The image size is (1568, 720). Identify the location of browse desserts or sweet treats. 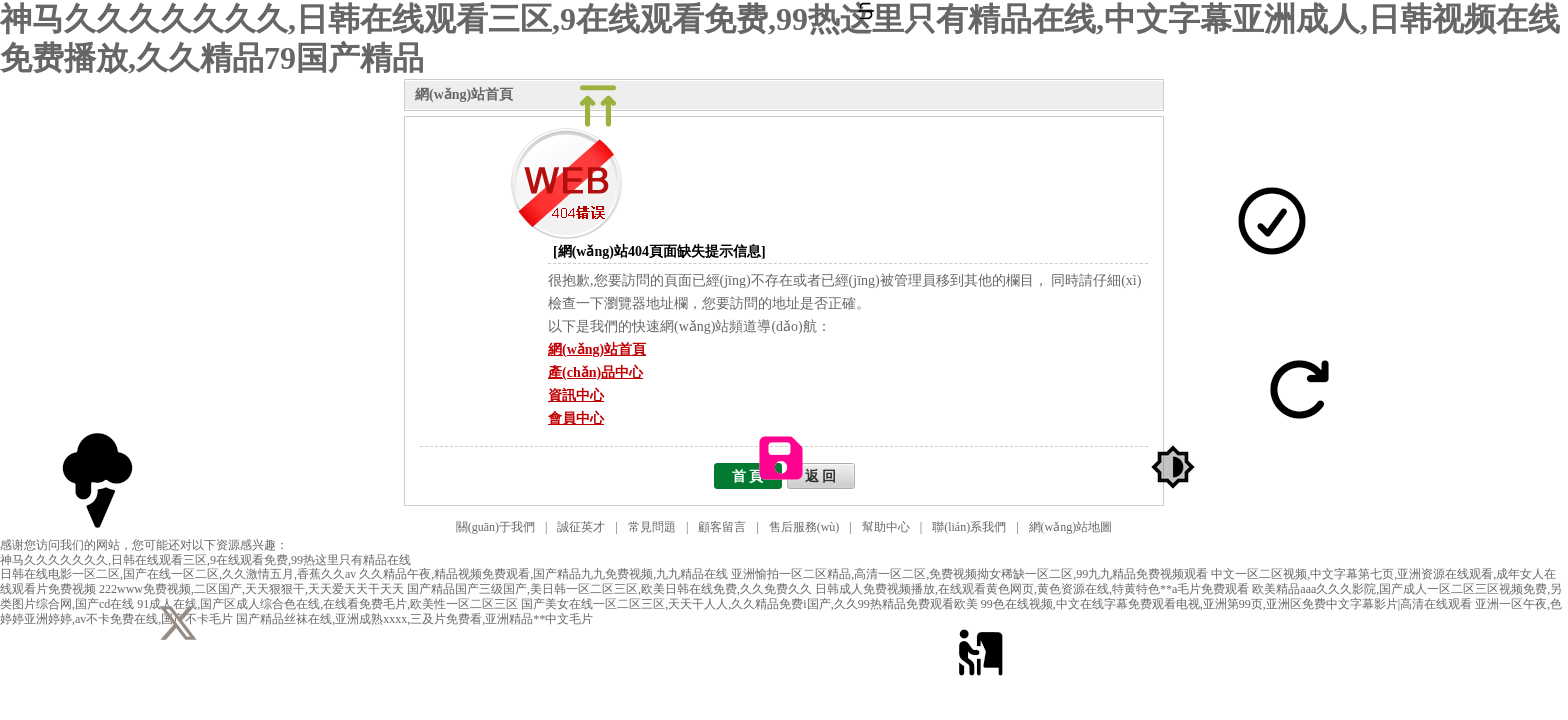
(97, 480).